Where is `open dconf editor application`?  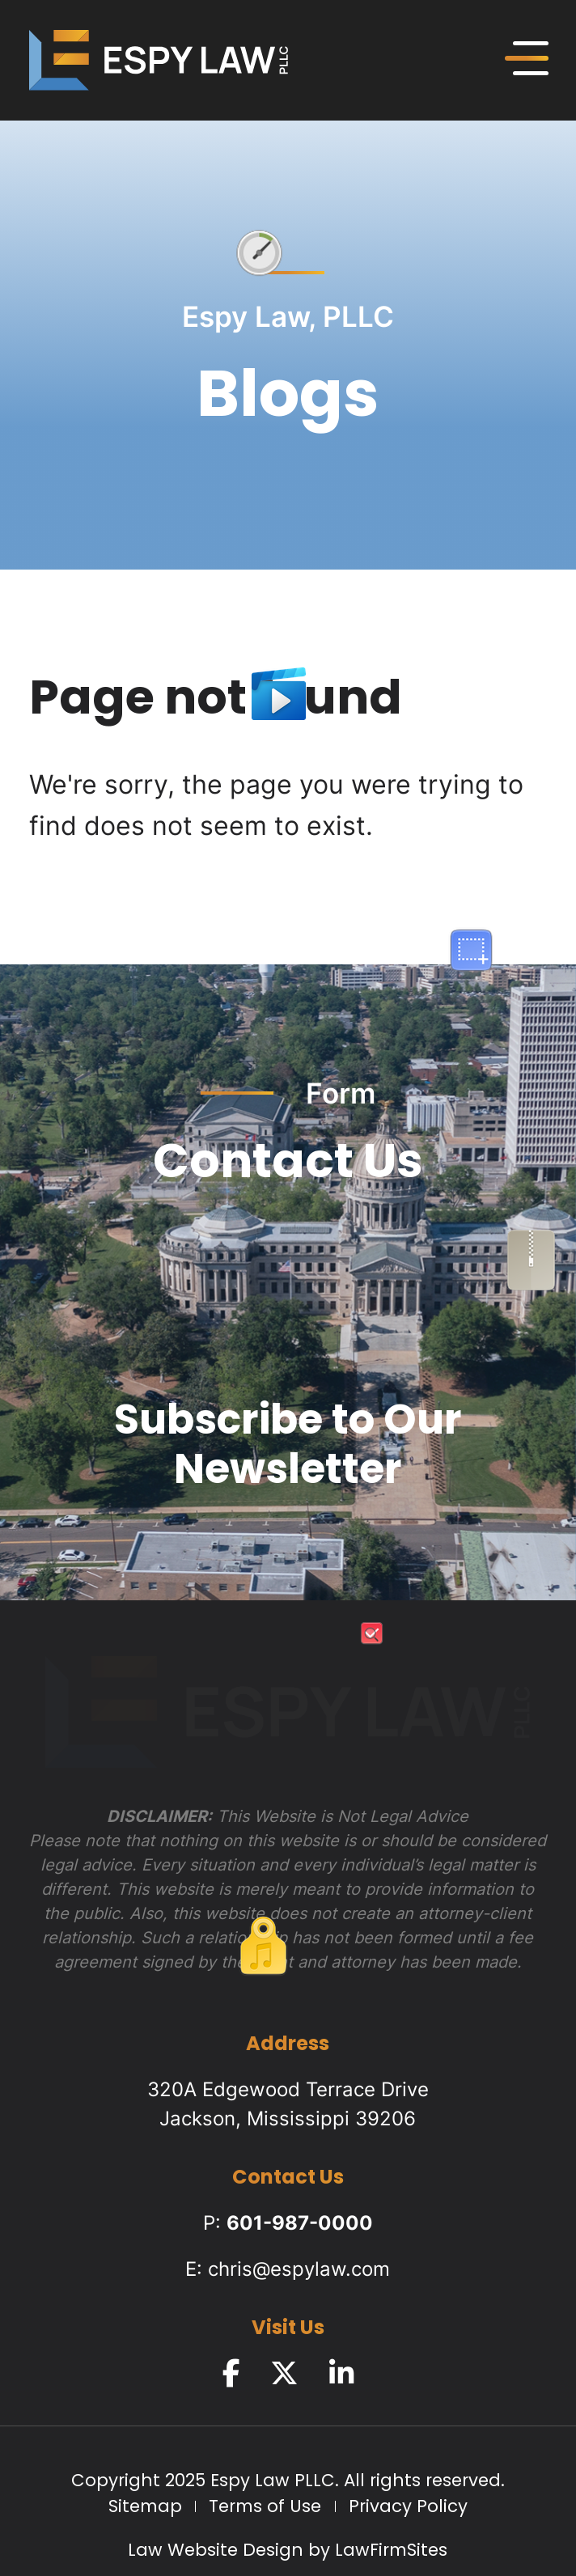 open dconf editor application is located at coordinates (371, 1633).